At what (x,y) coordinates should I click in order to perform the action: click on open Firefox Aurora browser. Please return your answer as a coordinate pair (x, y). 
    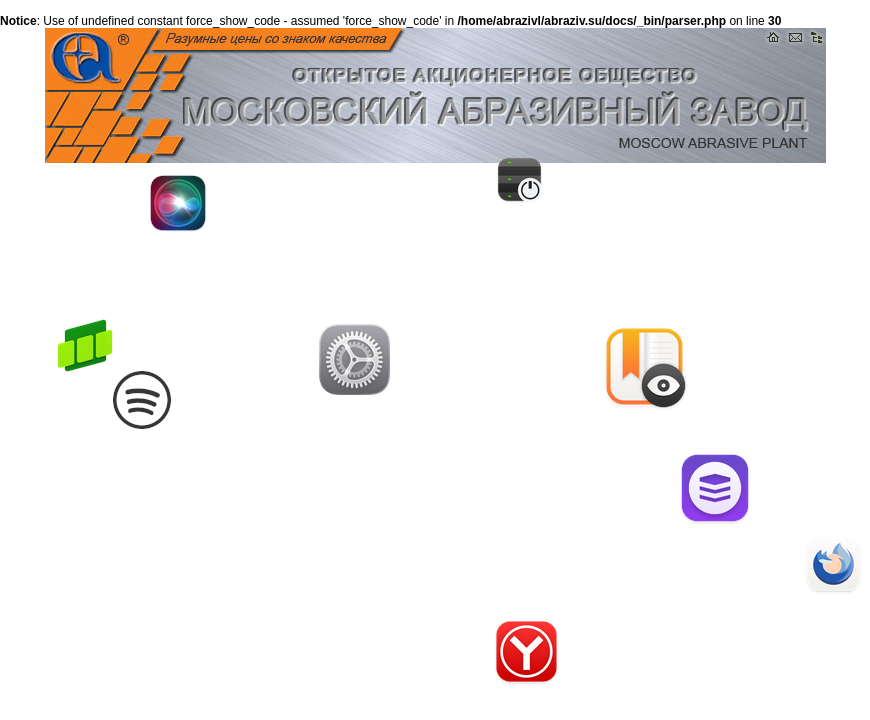
    Looking at the image, I should click on (833, 564).